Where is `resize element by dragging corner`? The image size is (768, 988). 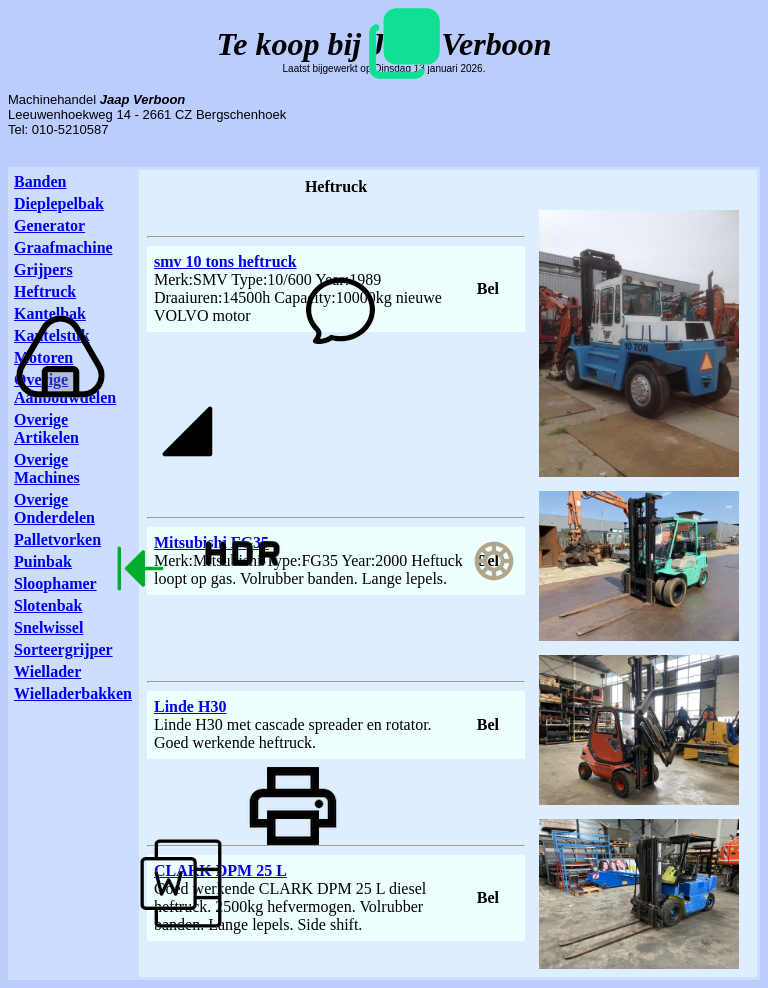
resize element by dragging corner is located at coordinates (191, 435).